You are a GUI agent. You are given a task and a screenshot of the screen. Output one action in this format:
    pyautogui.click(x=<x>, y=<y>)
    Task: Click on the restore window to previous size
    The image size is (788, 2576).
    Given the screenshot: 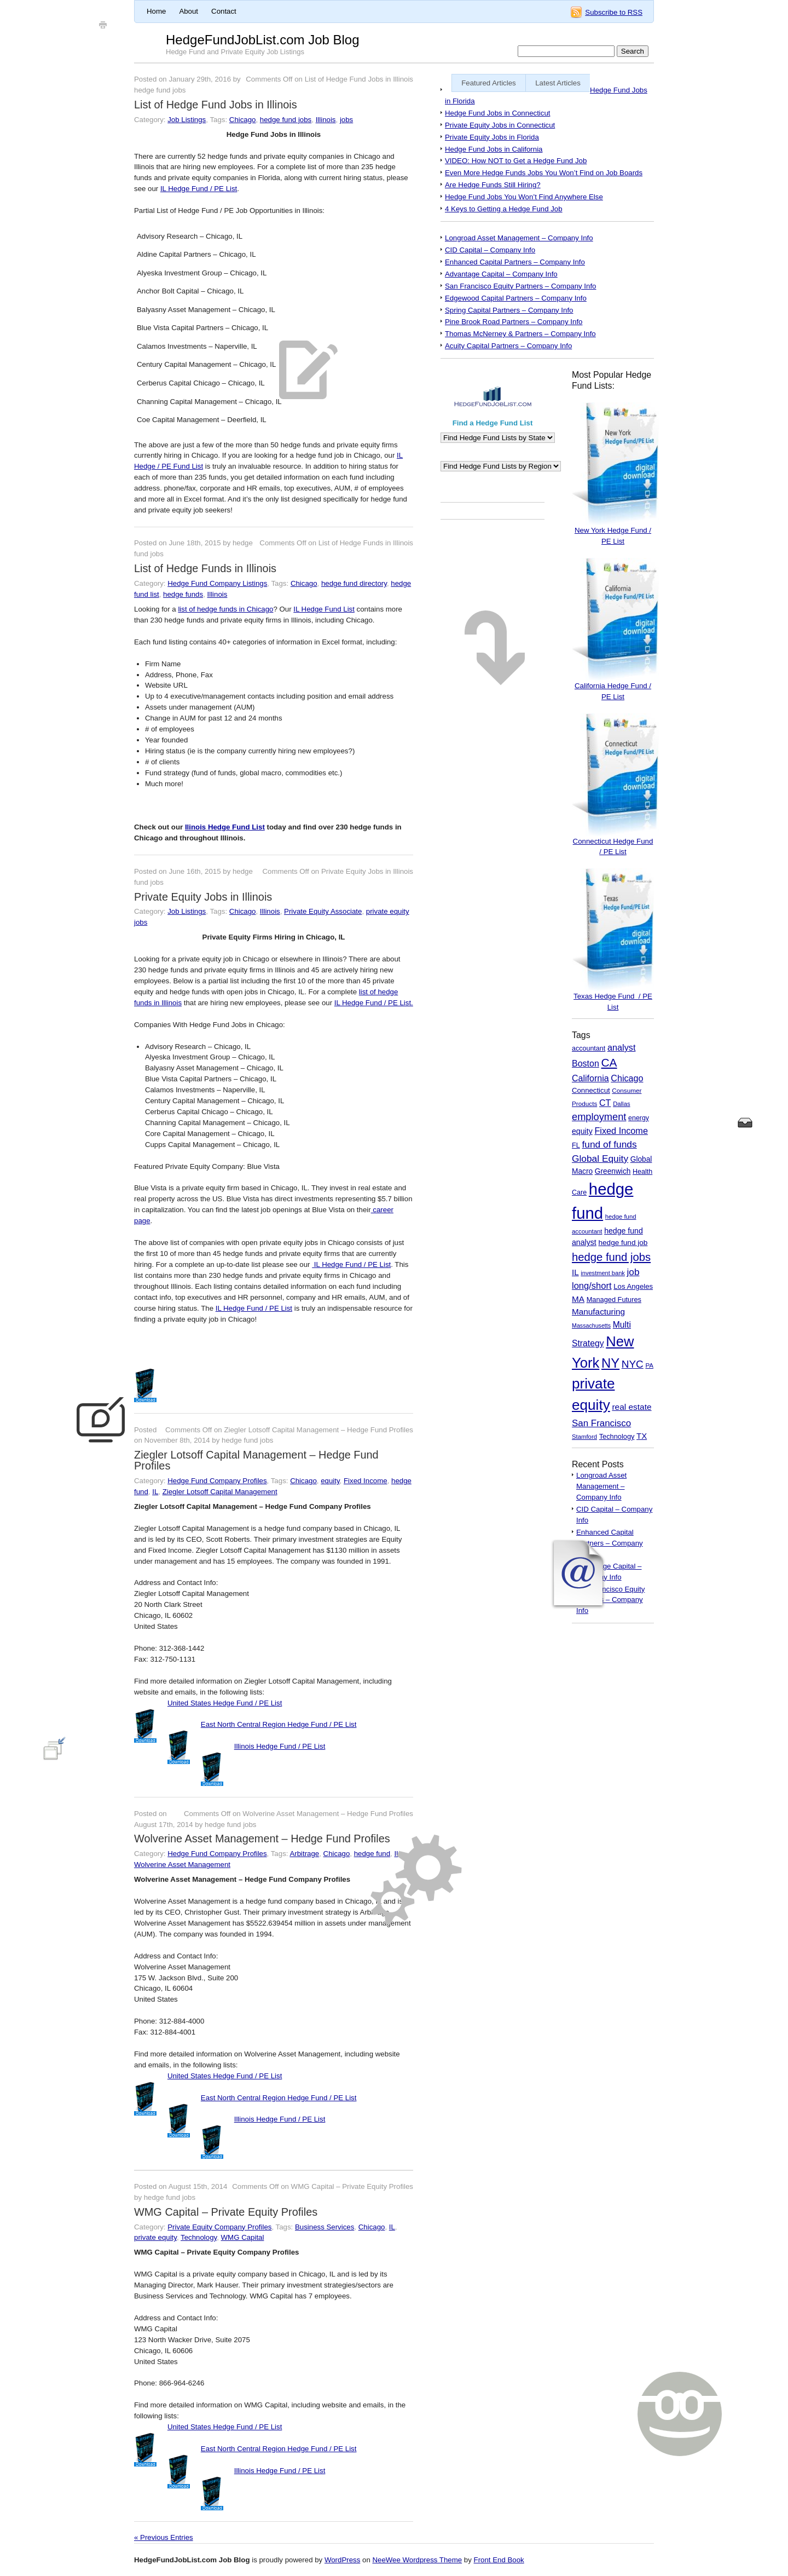 What is the action you would take?
    pyautogui.click(x=54, y=1748)
    